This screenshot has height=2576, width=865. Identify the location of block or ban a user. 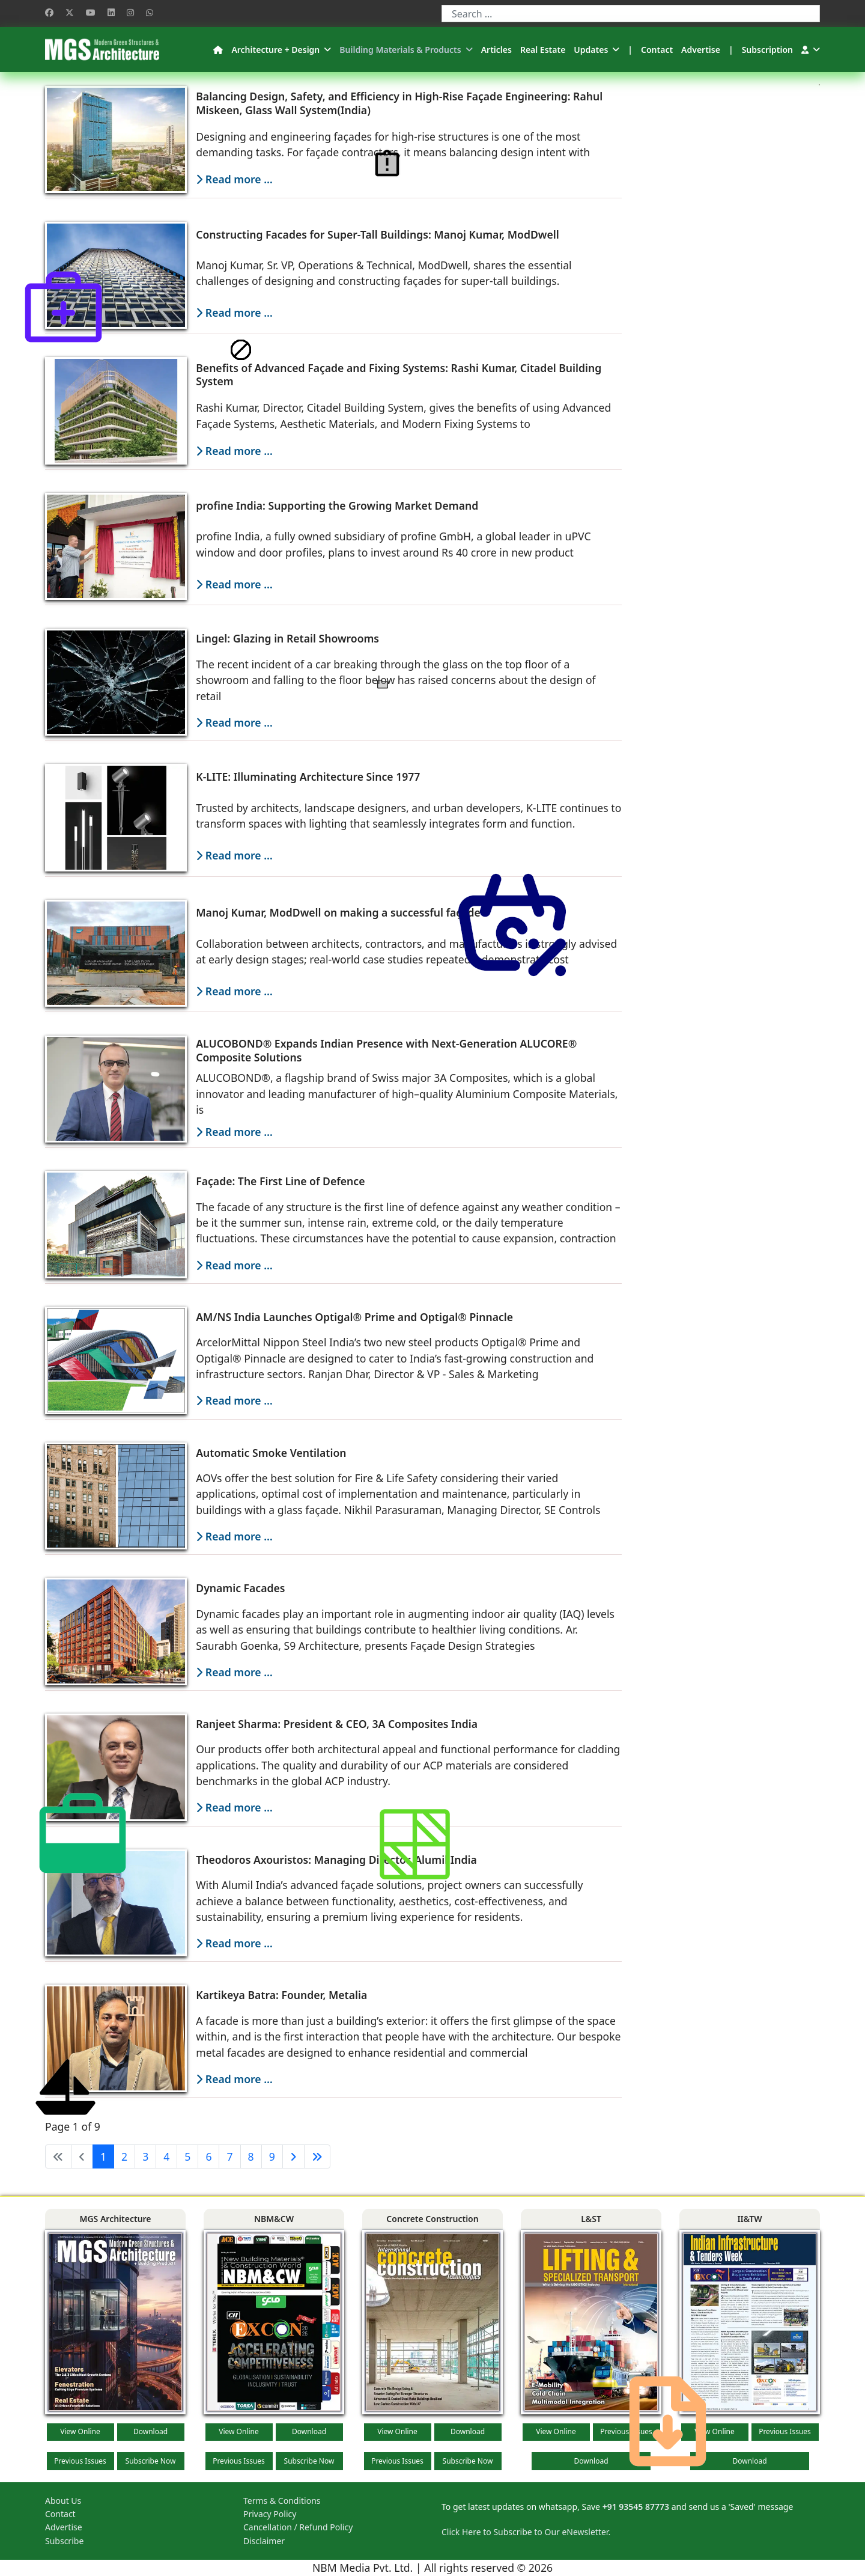
(241, 350).